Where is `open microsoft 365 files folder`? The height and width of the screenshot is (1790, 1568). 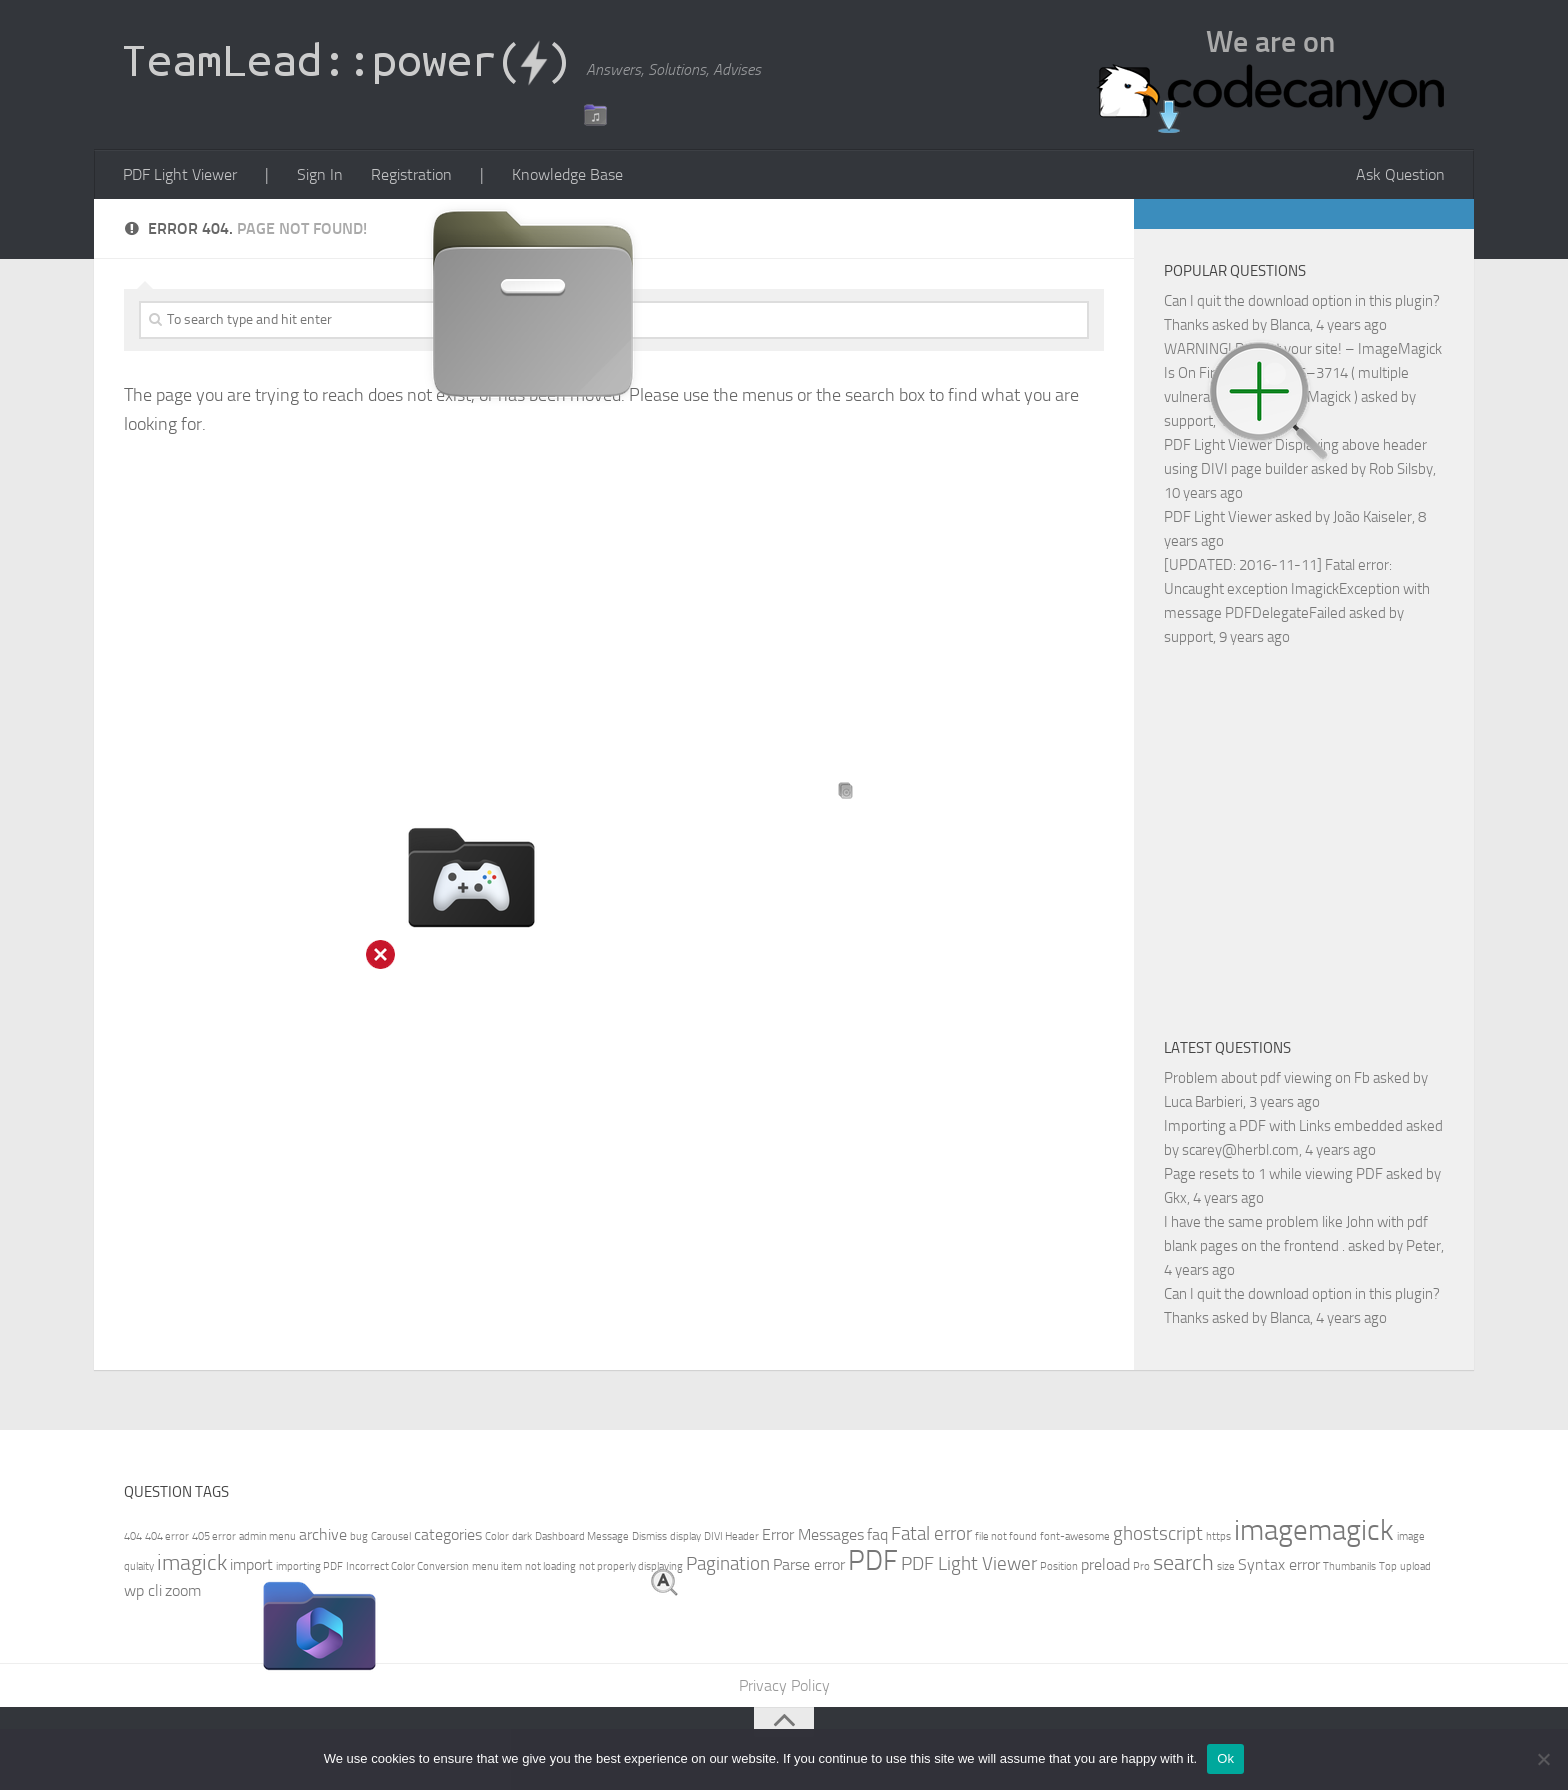 open microsoft 365 files folder is located at coordinates (319, 1629).